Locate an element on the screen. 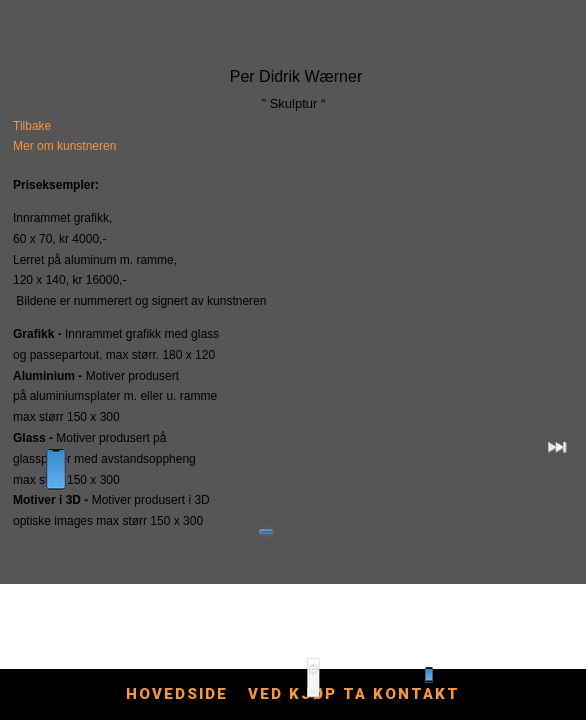 The height and width of the screenshot is (720, 586). iPhone 13 device in red color is located at coordinates (56, 470).